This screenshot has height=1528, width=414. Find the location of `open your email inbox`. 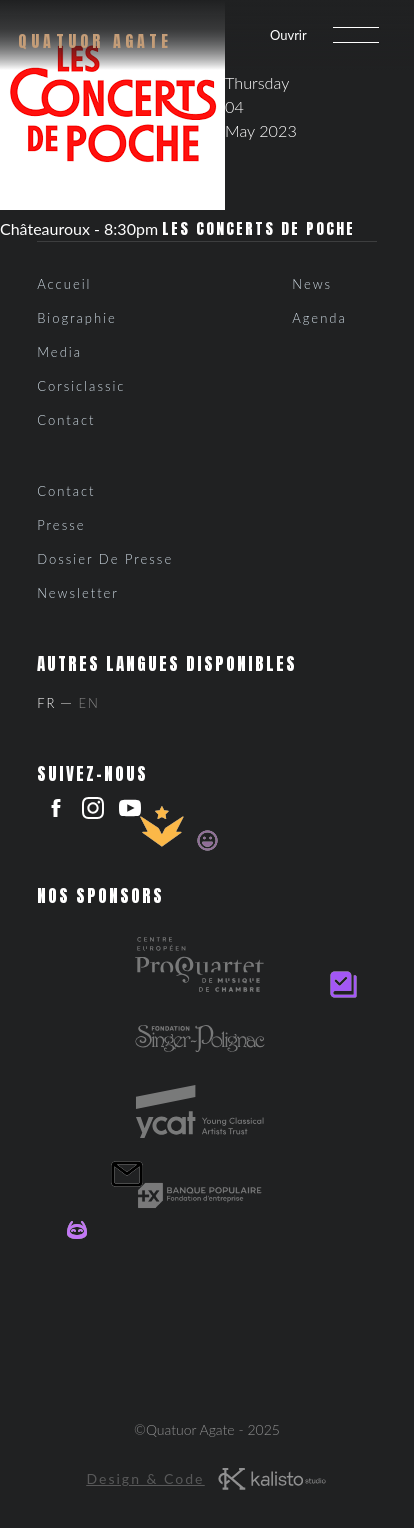

open your email inbox is located at coordinates (127, 1174).